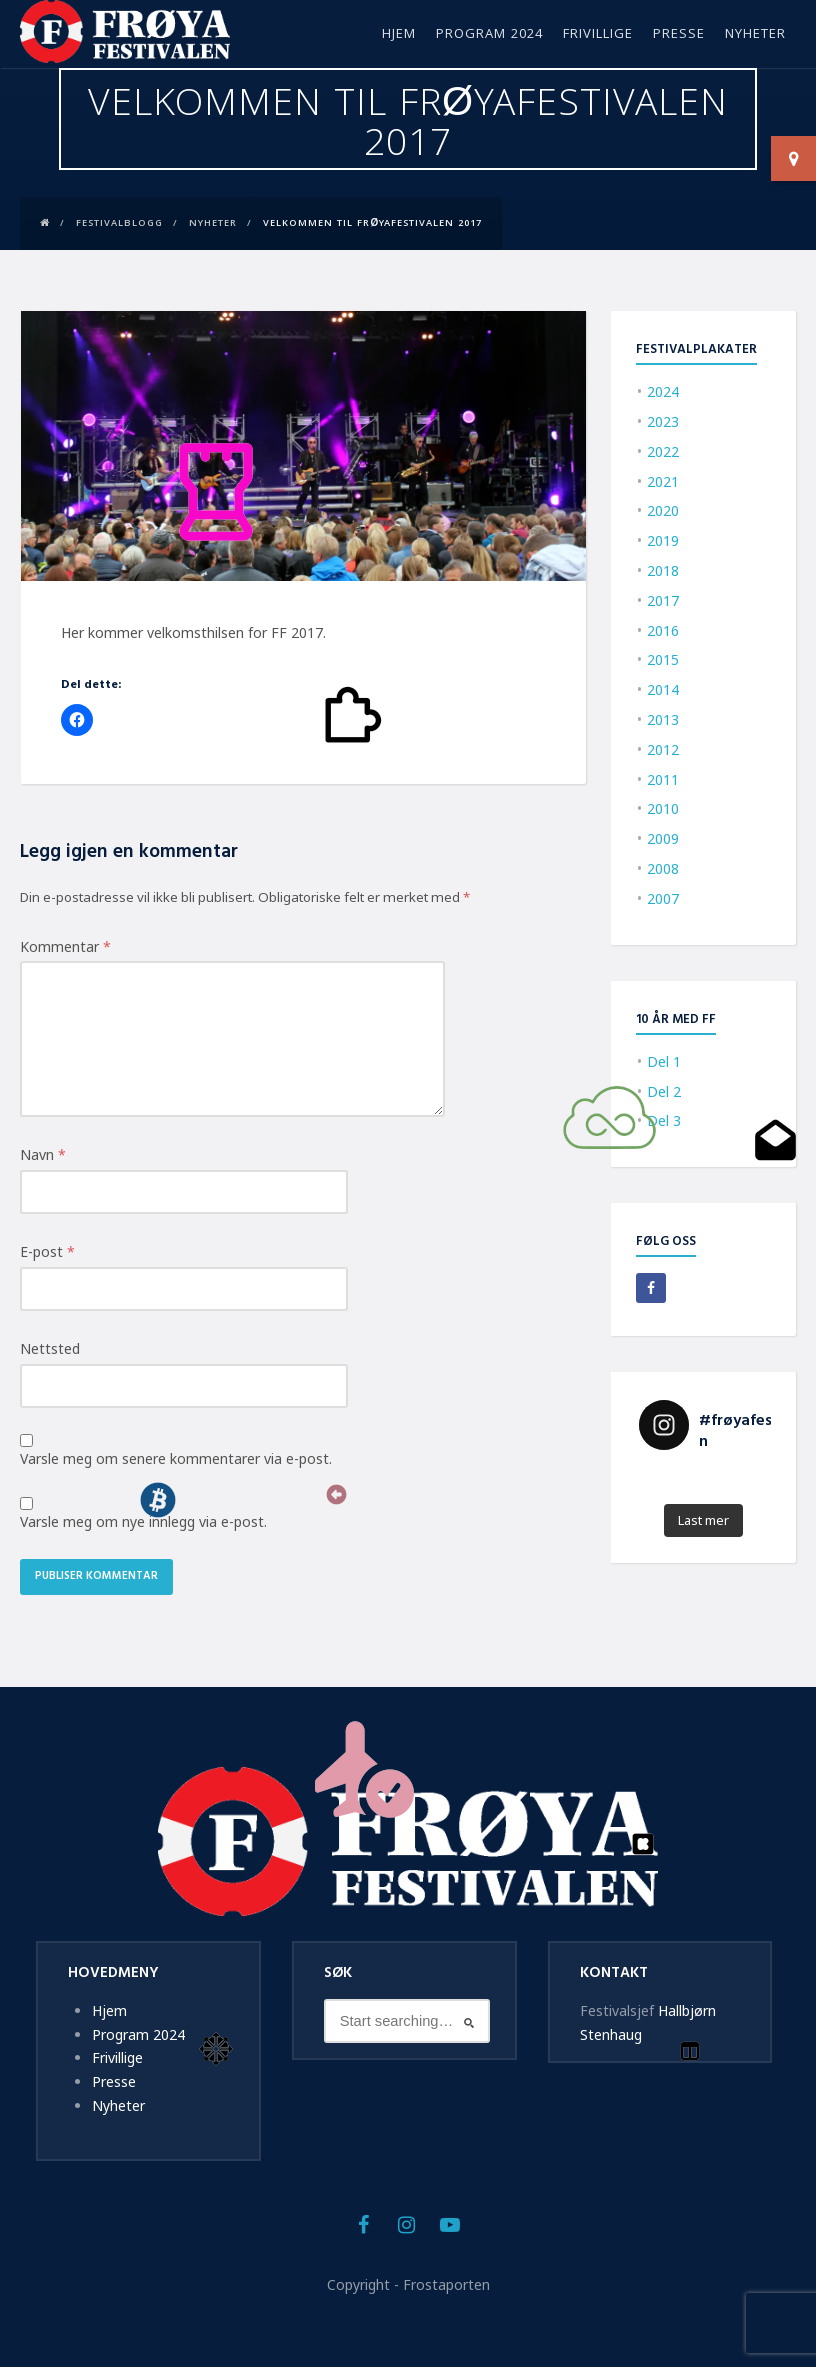 Image resolution: width=816 pixels, height=2367 pixels. I want to click on bitcoin logo, so click(158, 1500).